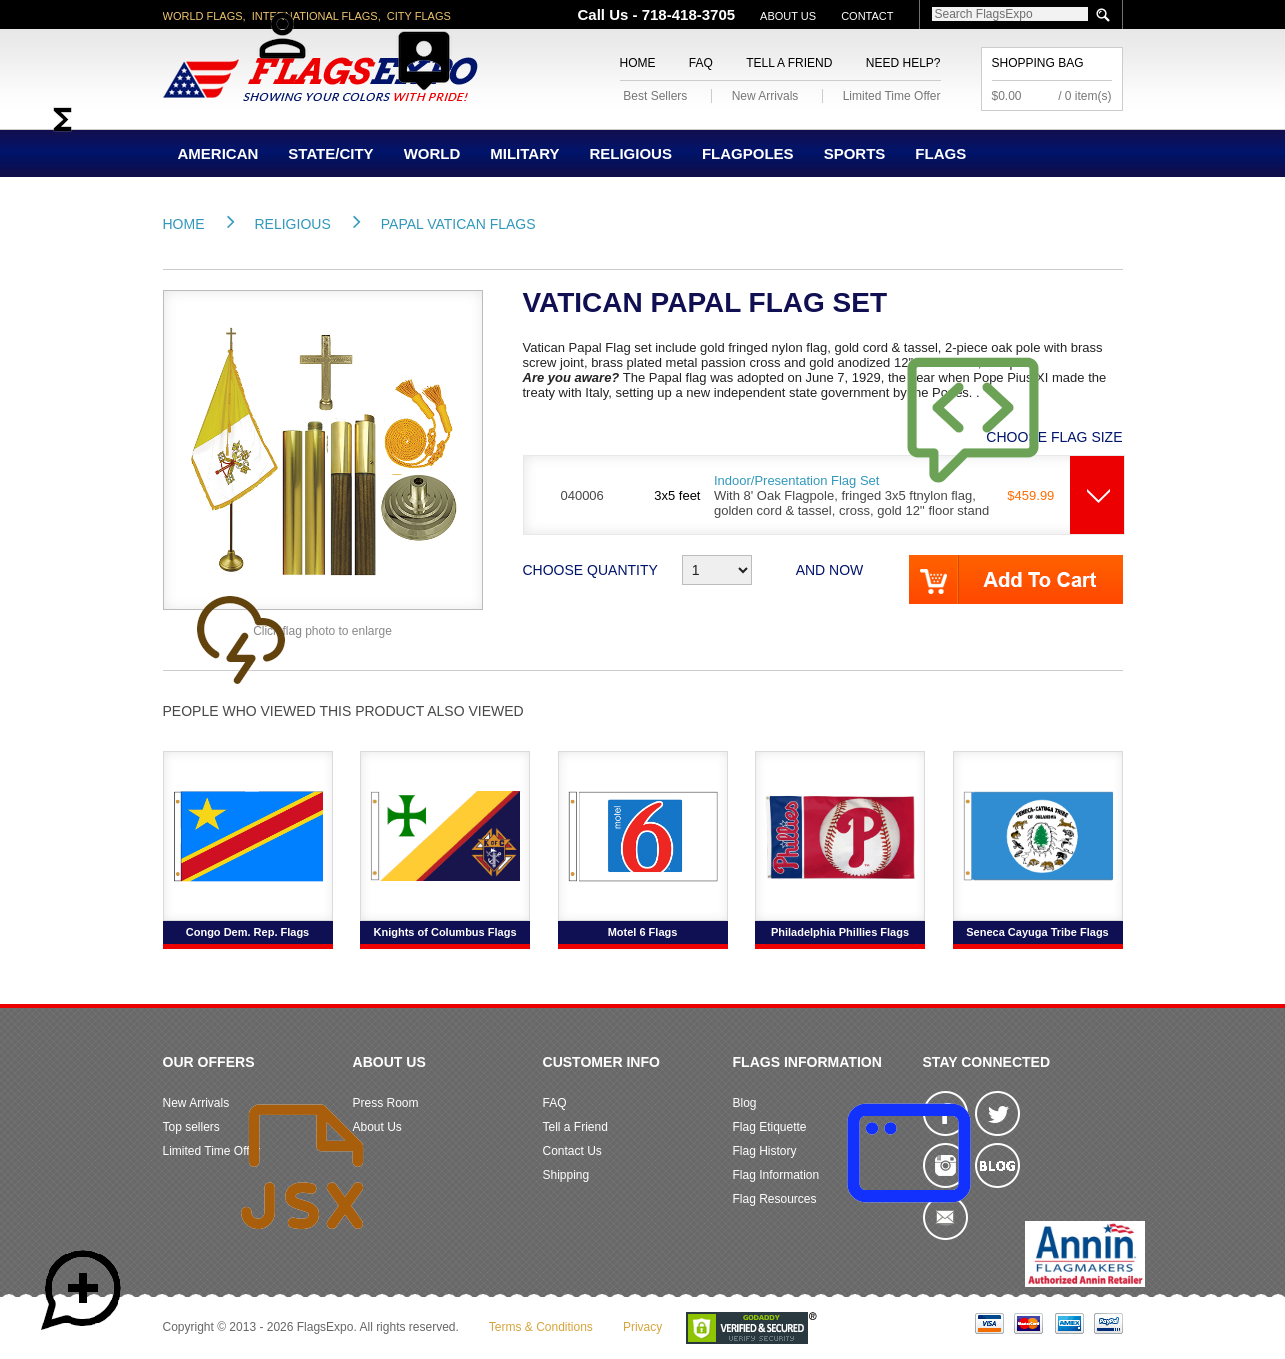 This screenshot has width=1285, height=1359. What do you see at coordinates (83, 1288) in the screenshot?
I see `add a review or comment to a location` at bounding box center [83, 1288].